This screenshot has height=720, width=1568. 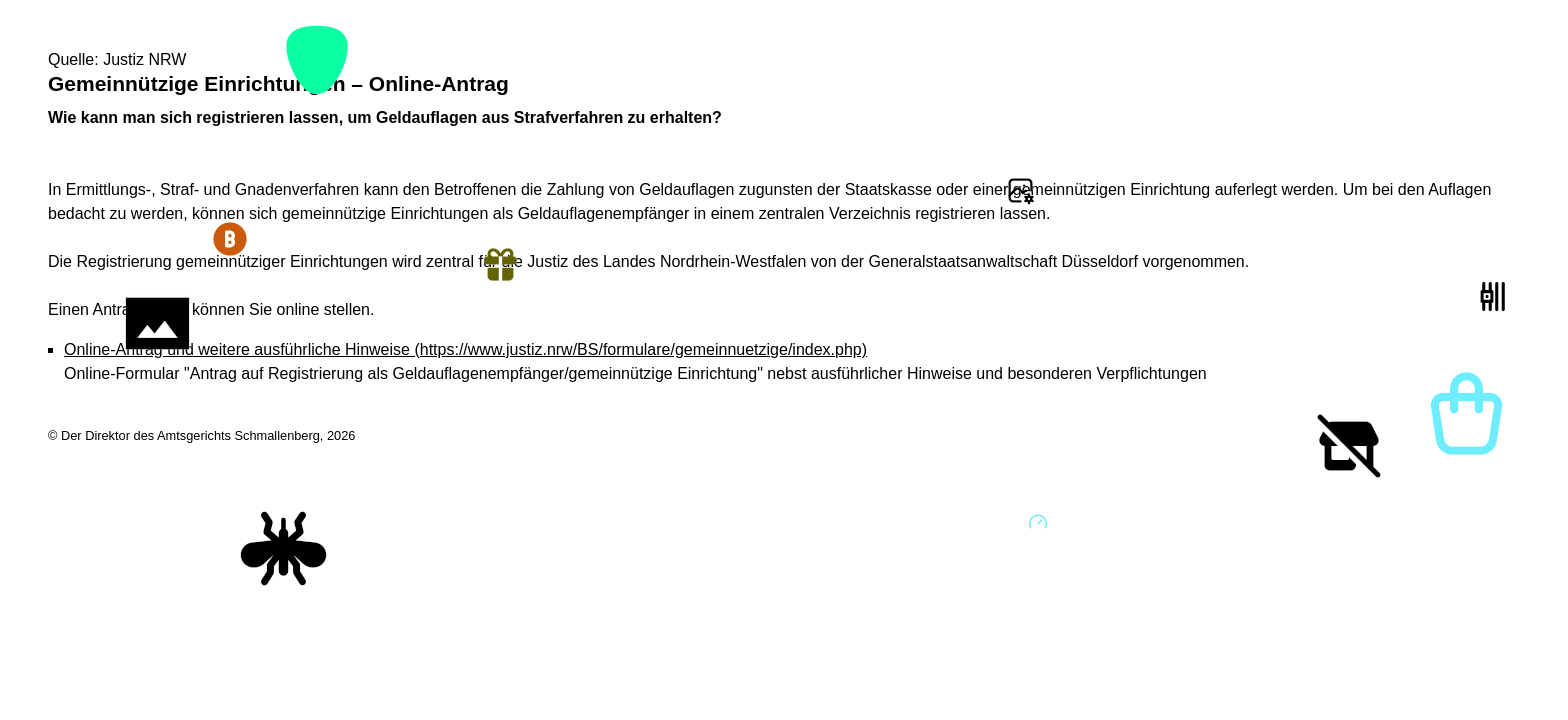 I want to click on view or redeem a gift, so click(x=500, y=264).